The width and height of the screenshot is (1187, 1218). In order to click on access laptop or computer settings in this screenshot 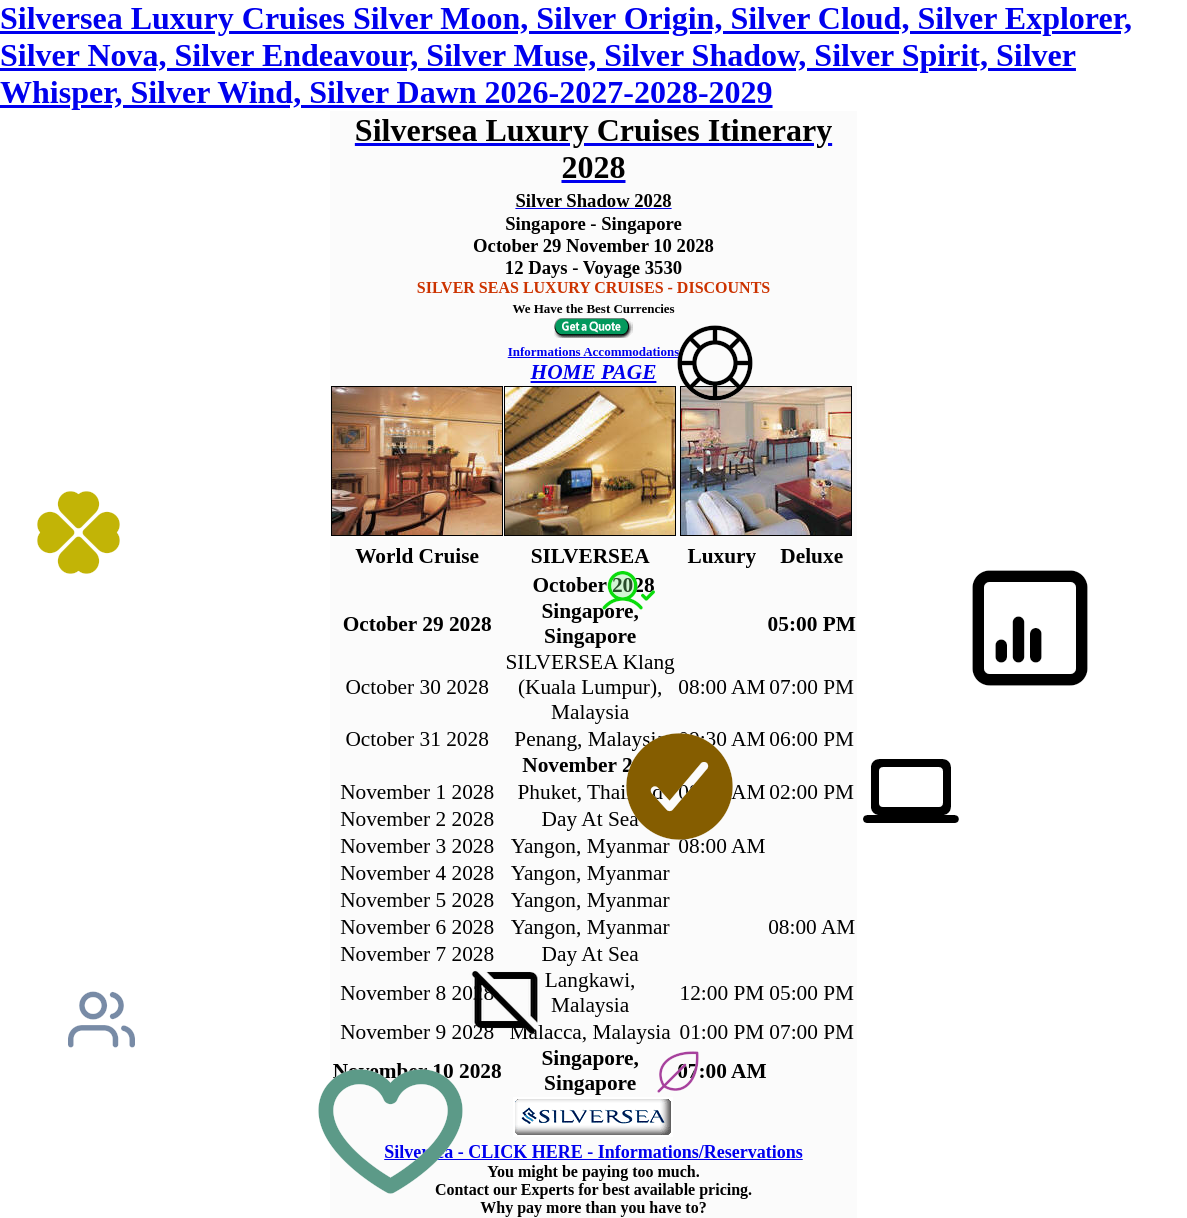, I will do `click(911, 791)`.